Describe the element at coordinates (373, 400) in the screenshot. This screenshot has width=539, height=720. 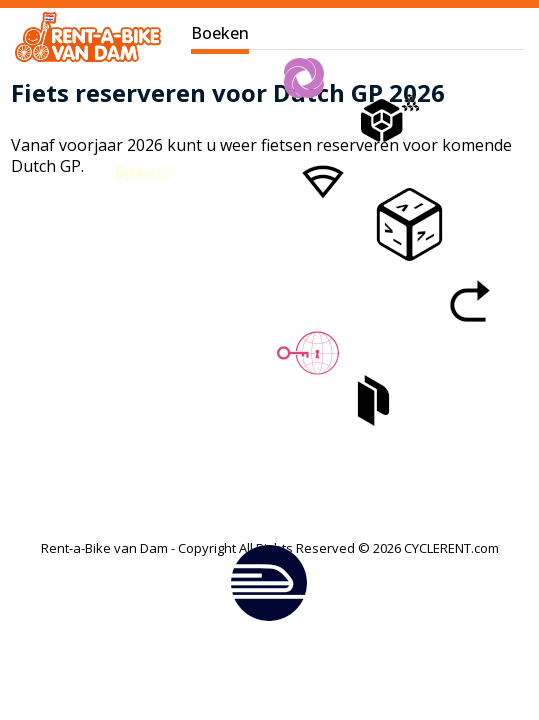
I see `HashiCorp Packer application` at that location.